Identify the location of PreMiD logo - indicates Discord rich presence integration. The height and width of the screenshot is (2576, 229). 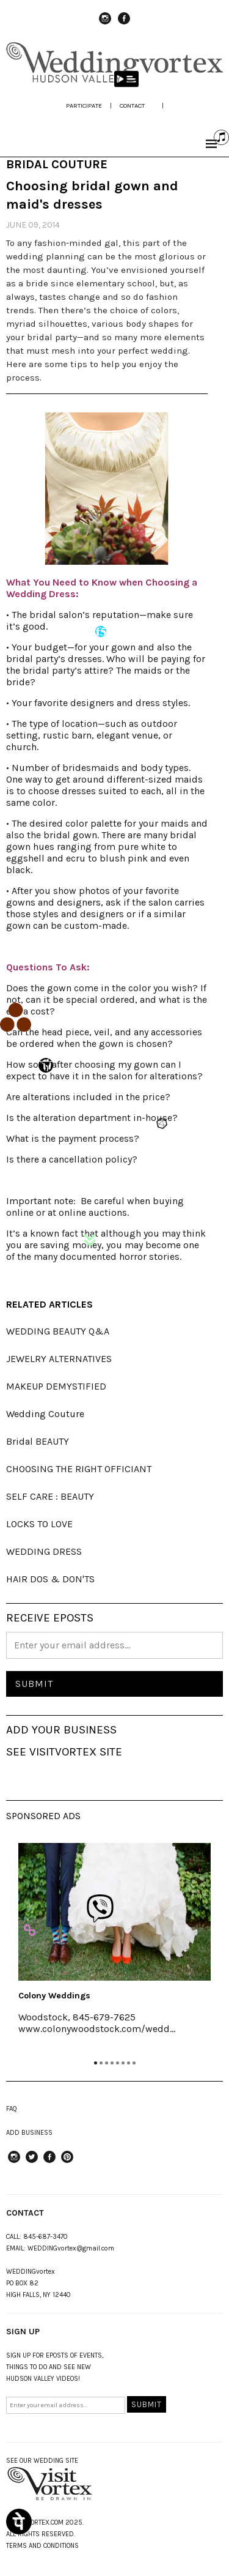
(126, 79).